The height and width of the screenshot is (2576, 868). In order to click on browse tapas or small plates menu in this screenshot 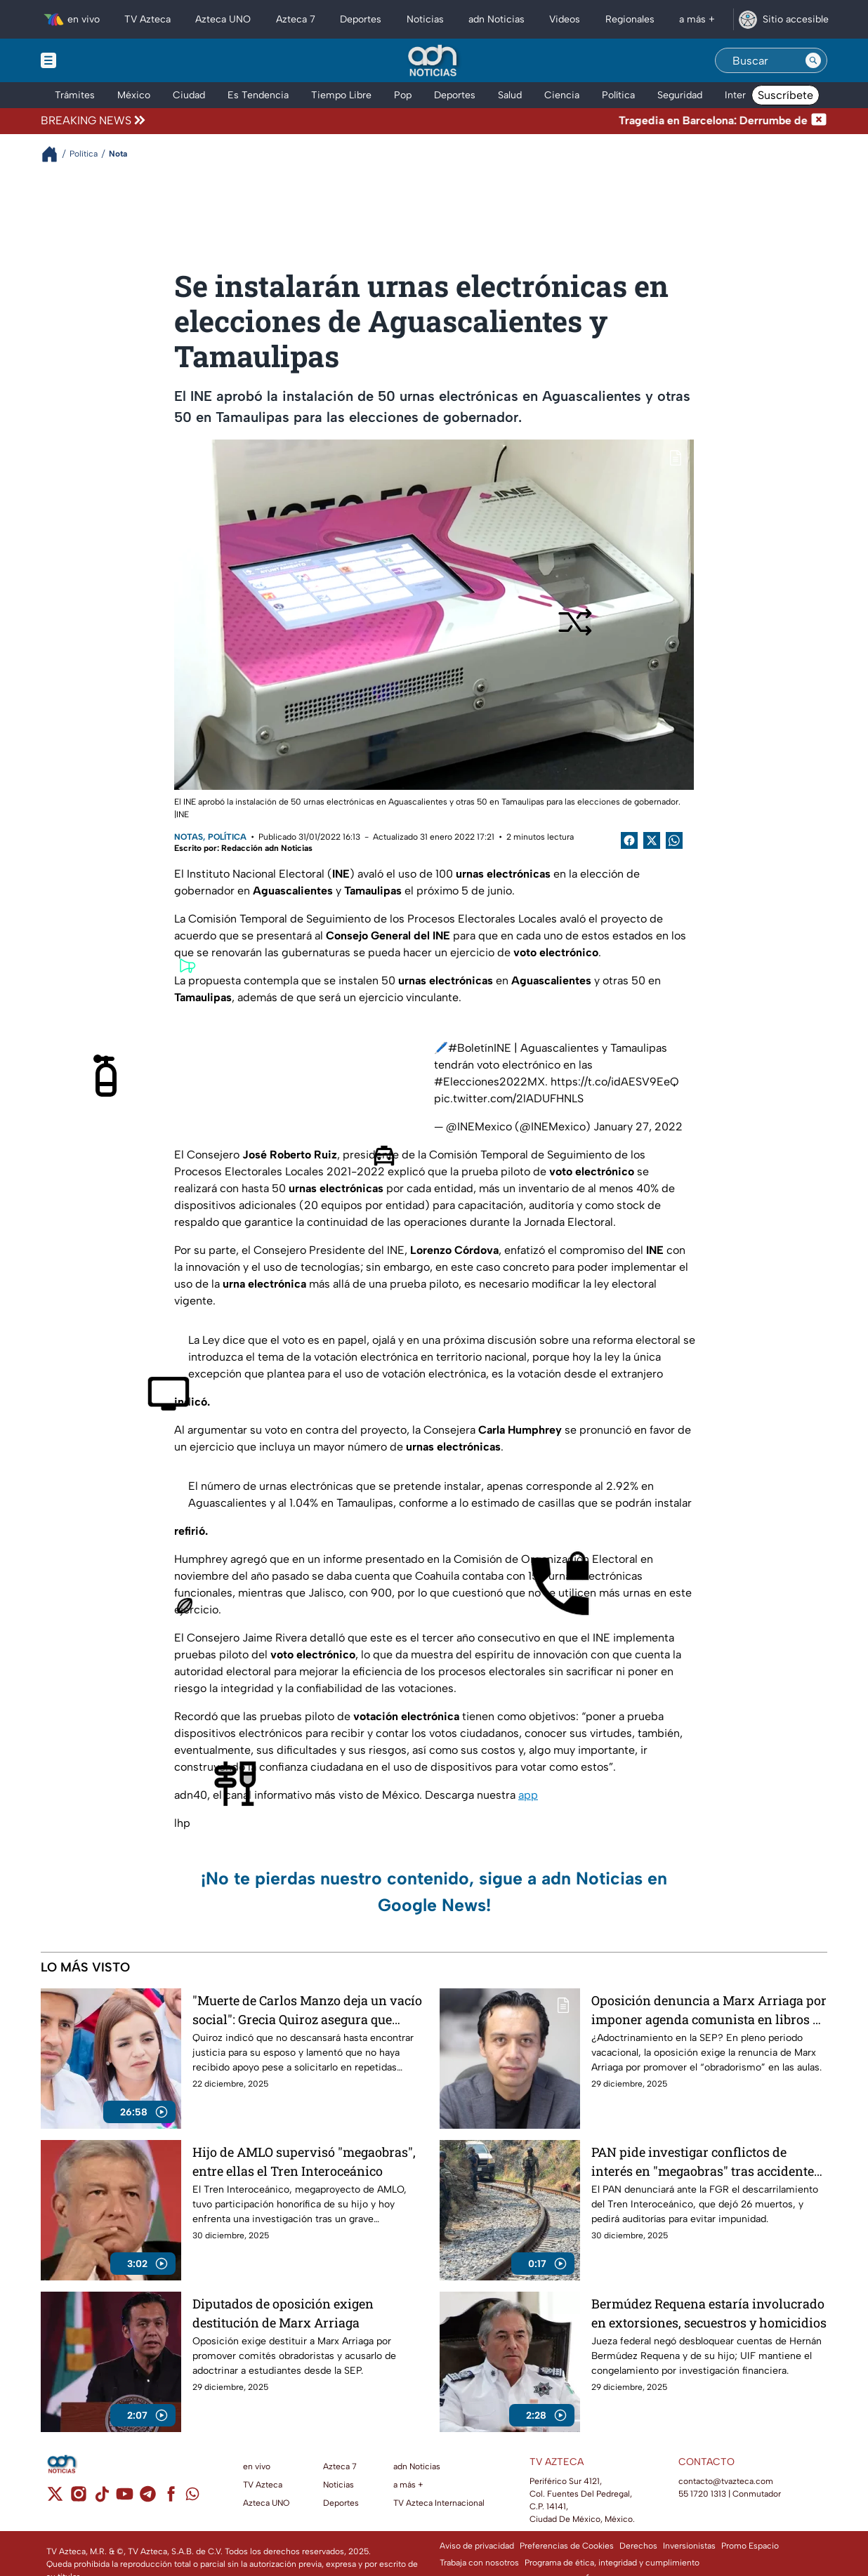, I will do `click(235, 1783)`.